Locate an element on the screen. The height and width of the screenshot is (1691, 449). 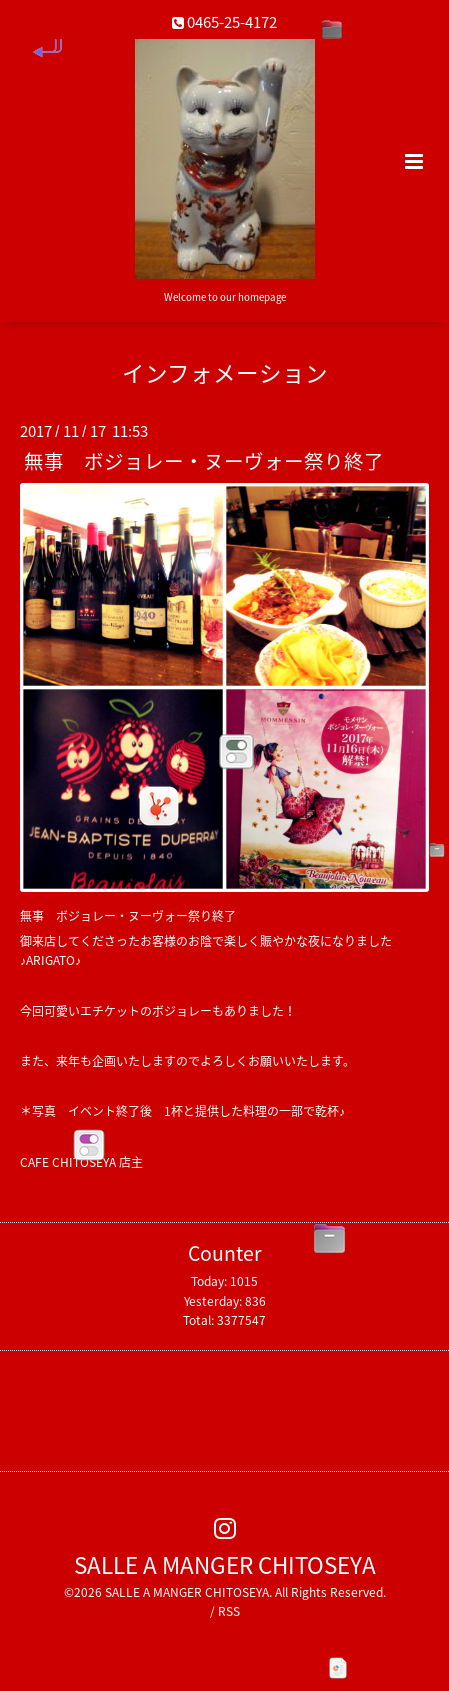
launch visualvm application is located at coordinates (159, 806).